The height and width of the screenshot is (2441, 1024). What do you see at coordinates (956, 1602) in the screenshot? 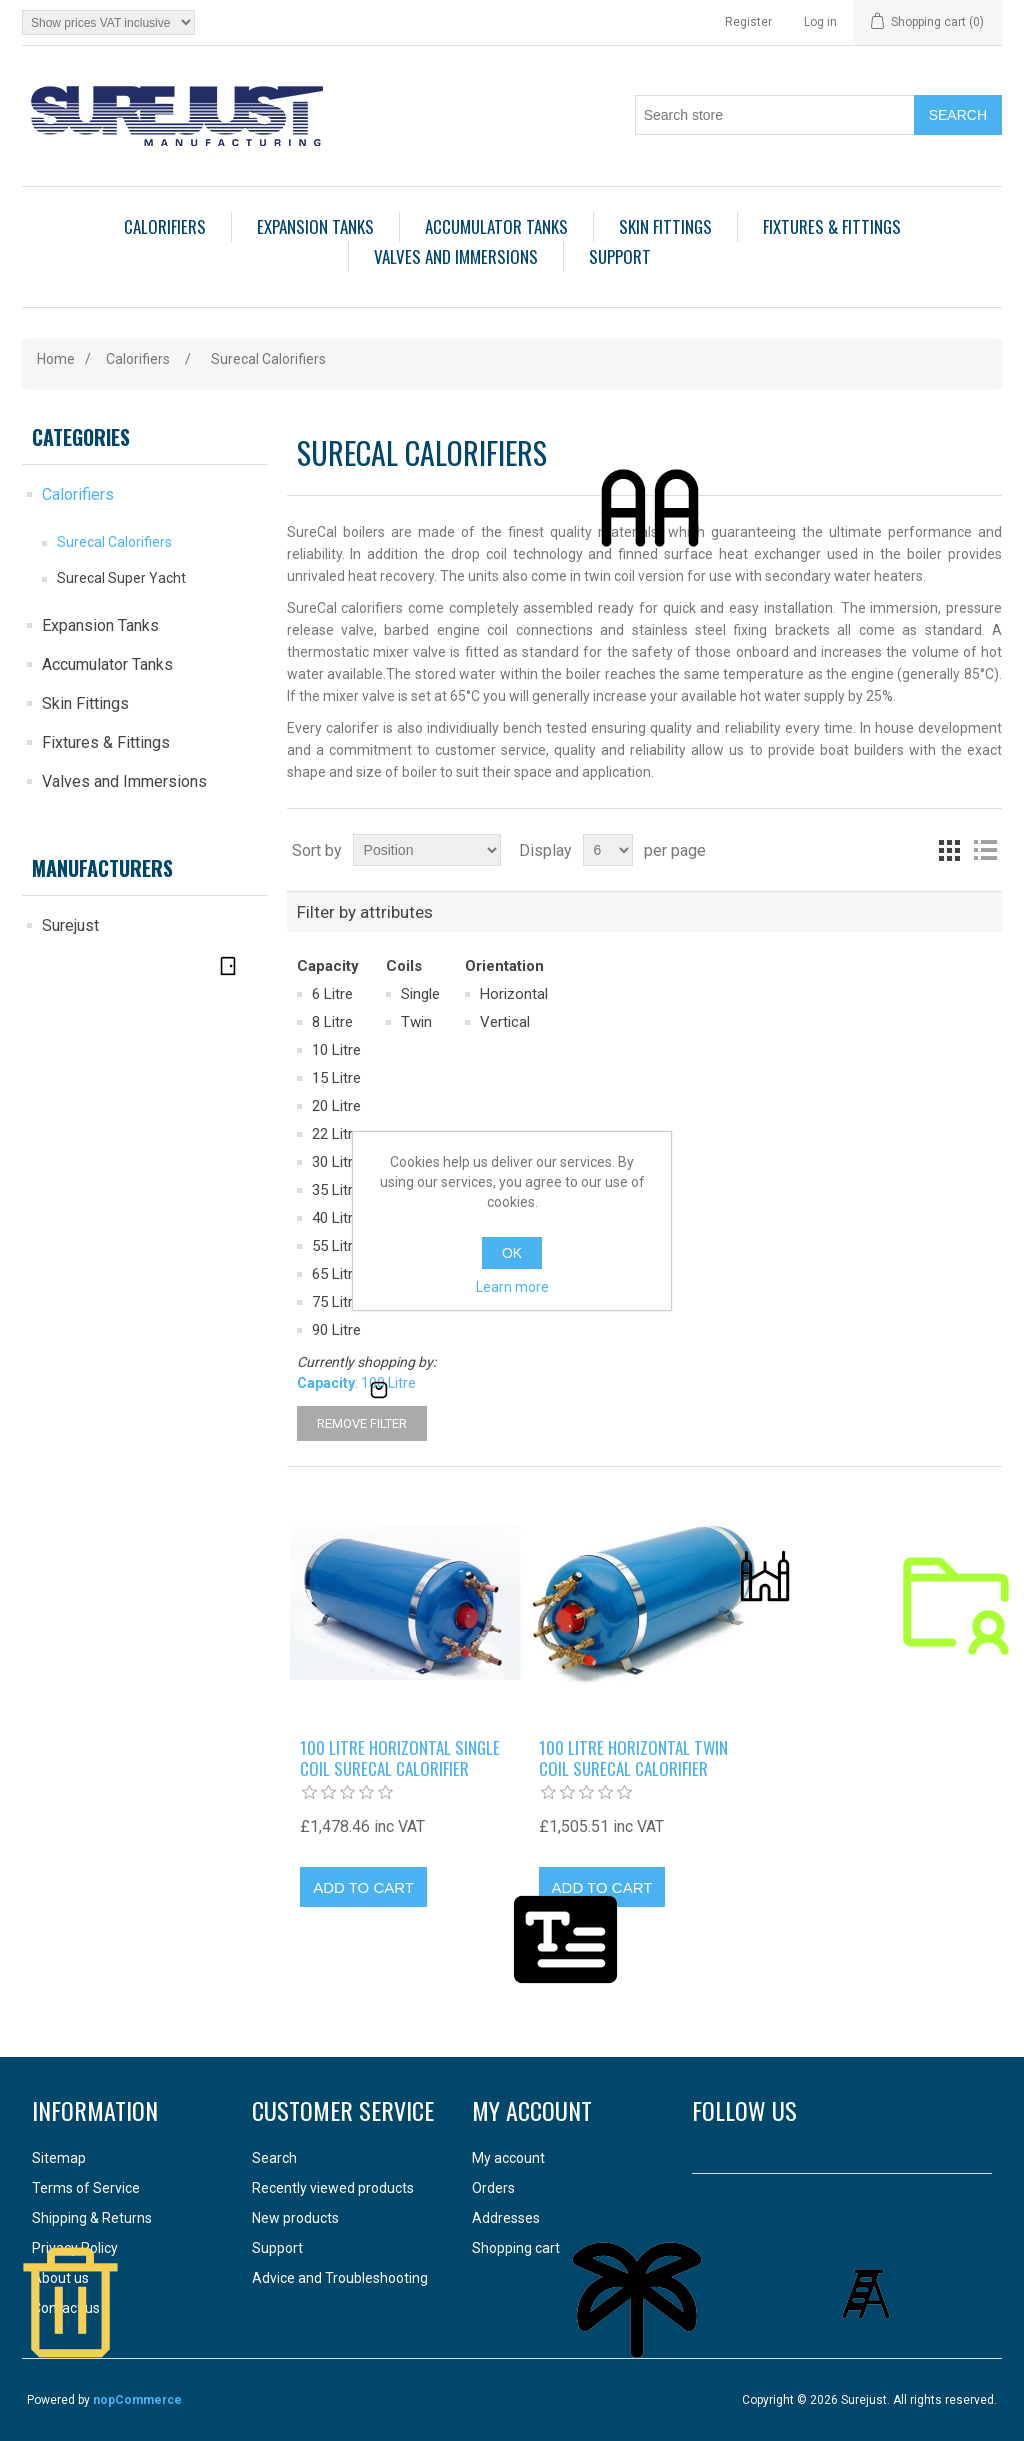
I see `access user profile folder` at bounding box center [956, 1602].